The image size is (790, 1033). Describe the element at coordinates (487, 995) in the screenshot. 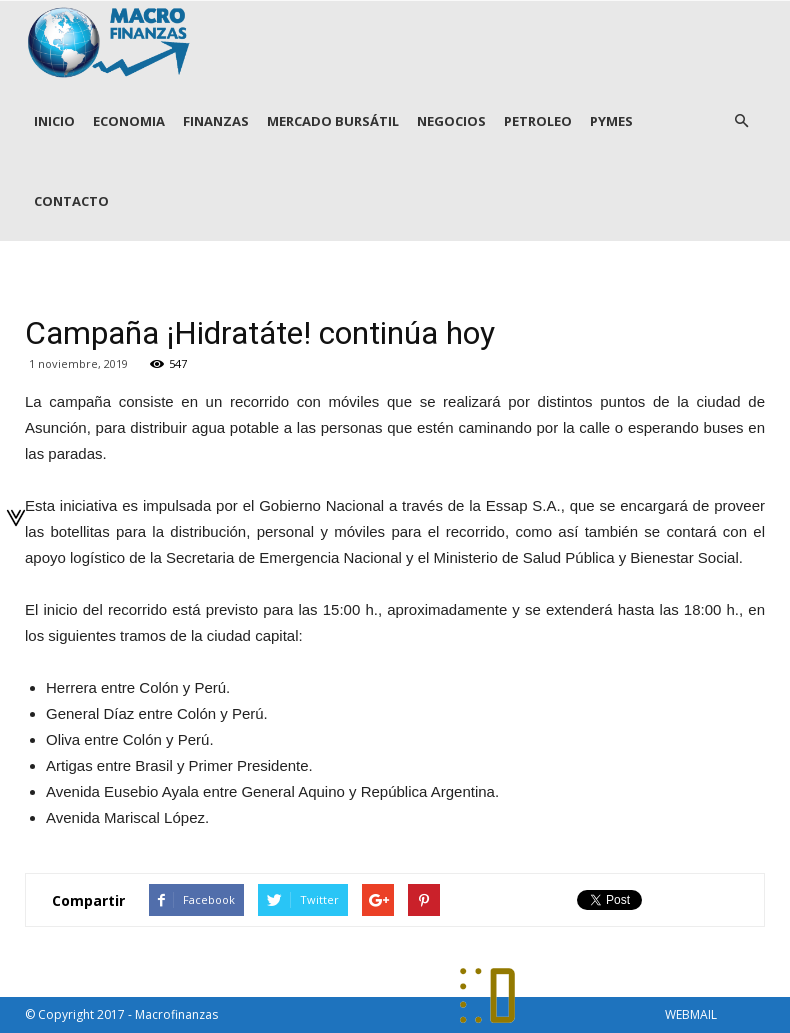

I see `align content to the right` at that location.